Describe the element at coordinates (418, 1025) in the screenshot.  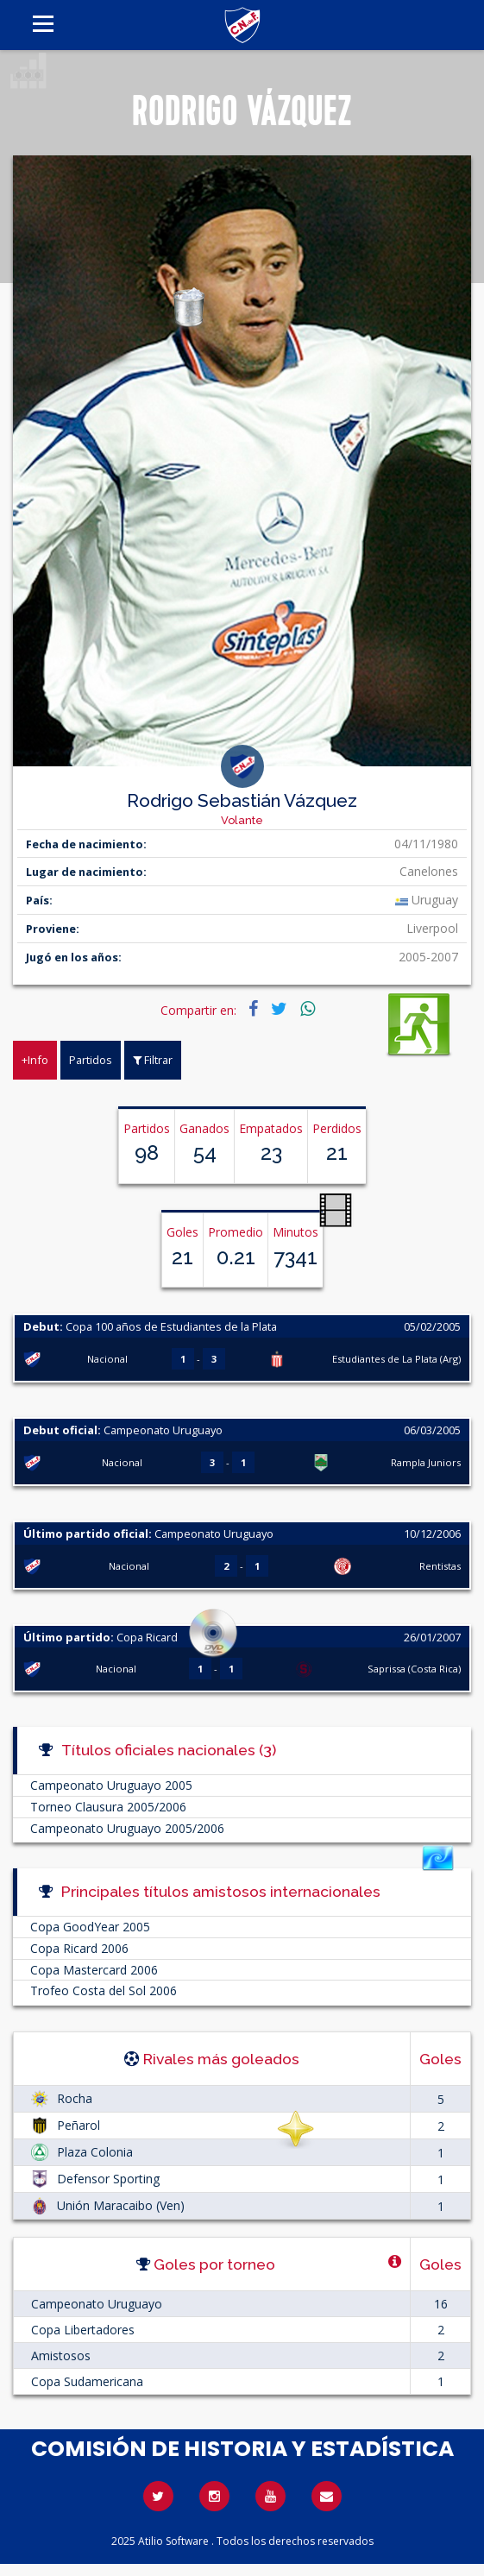
I see `log out of your account` at that location.